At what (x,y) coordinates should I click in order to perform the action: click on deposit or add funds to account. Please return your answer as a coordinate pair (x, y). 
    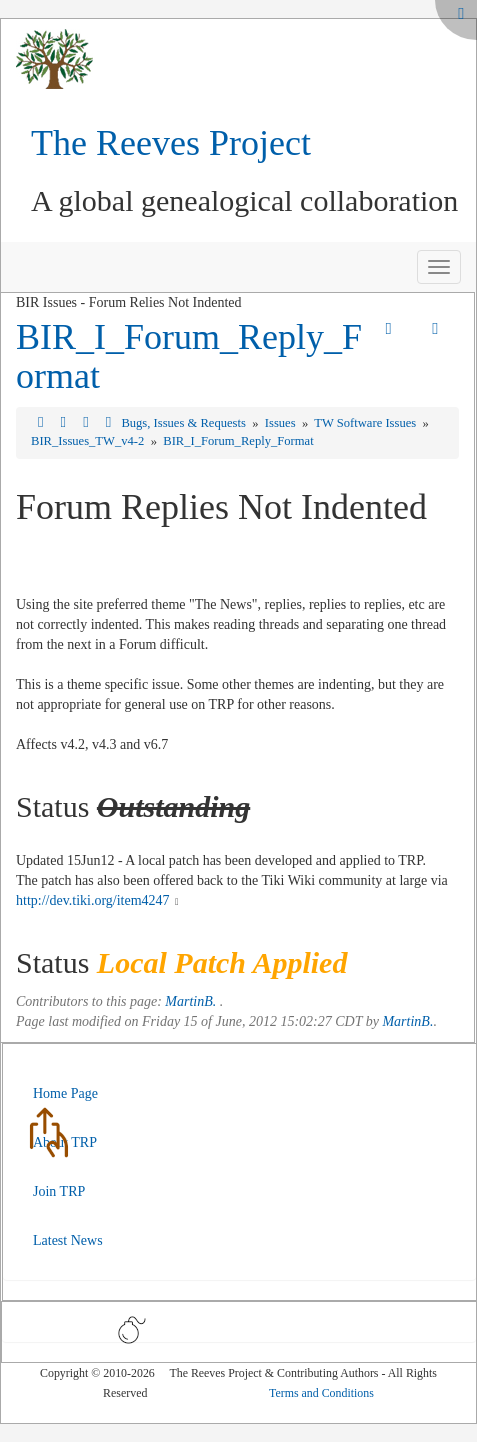
    Looking at the image, I should click on (46, 1132).